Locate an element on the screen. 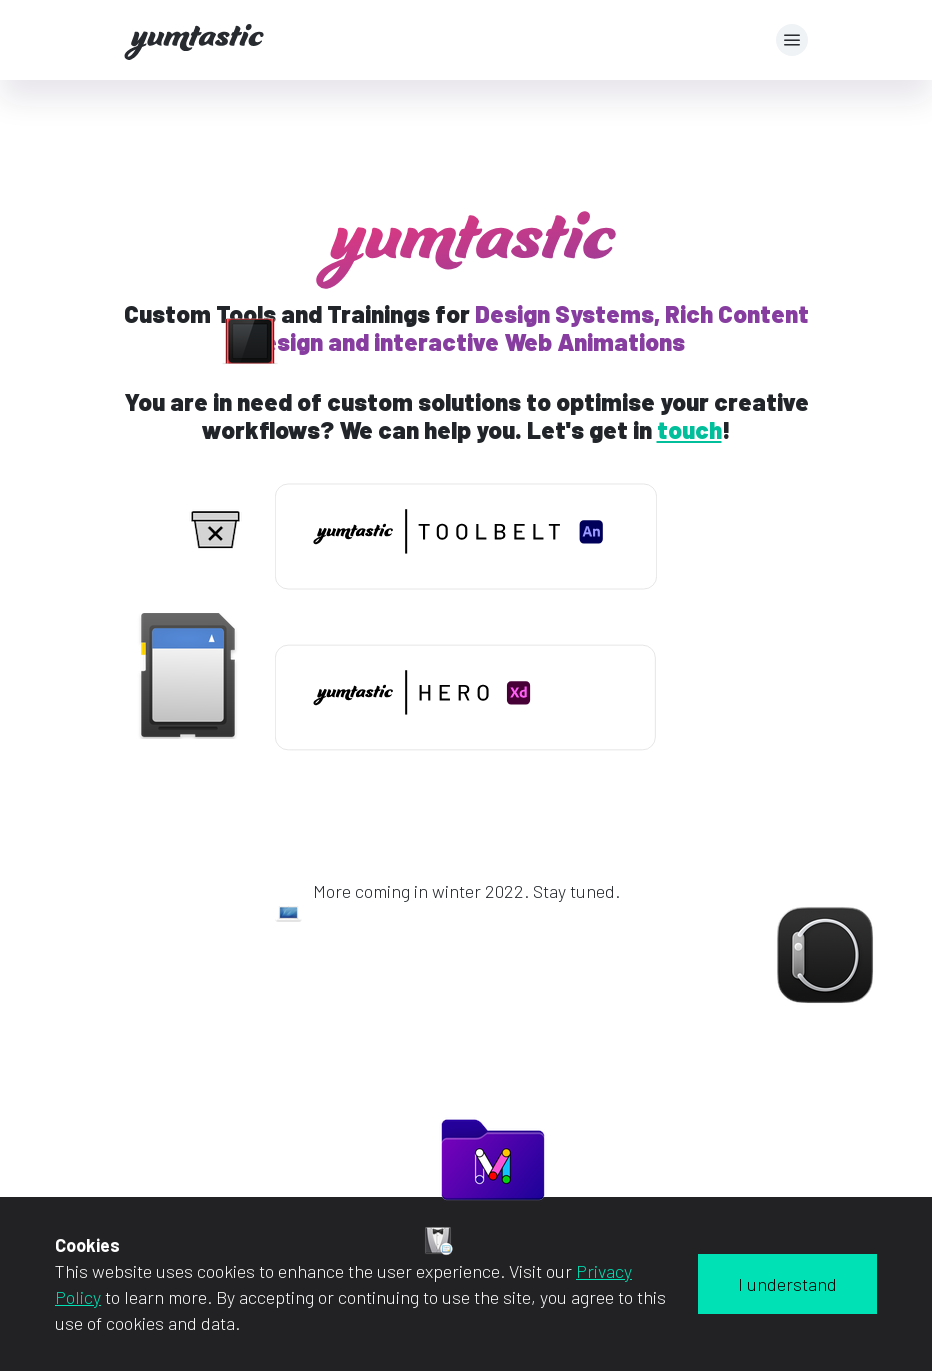  open the Apple Watch app is located at coordinates (825, 955).